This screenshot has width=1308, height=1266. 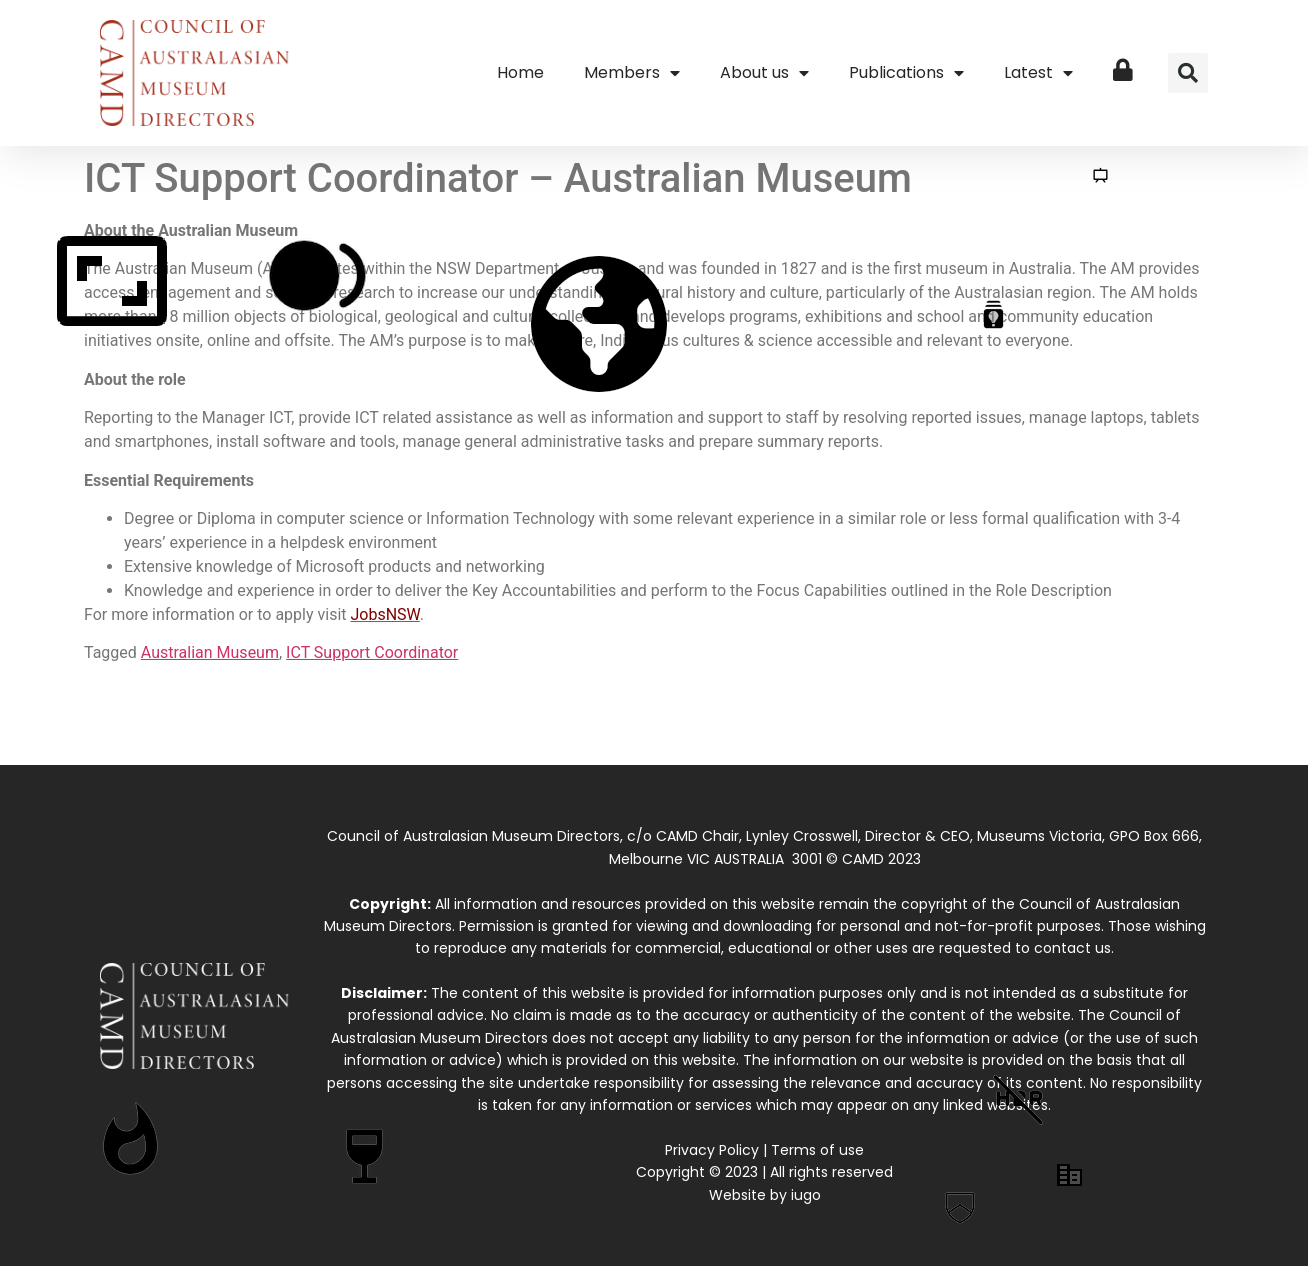 I want to click on view company or organization details, so click(x=1070, y=1175).